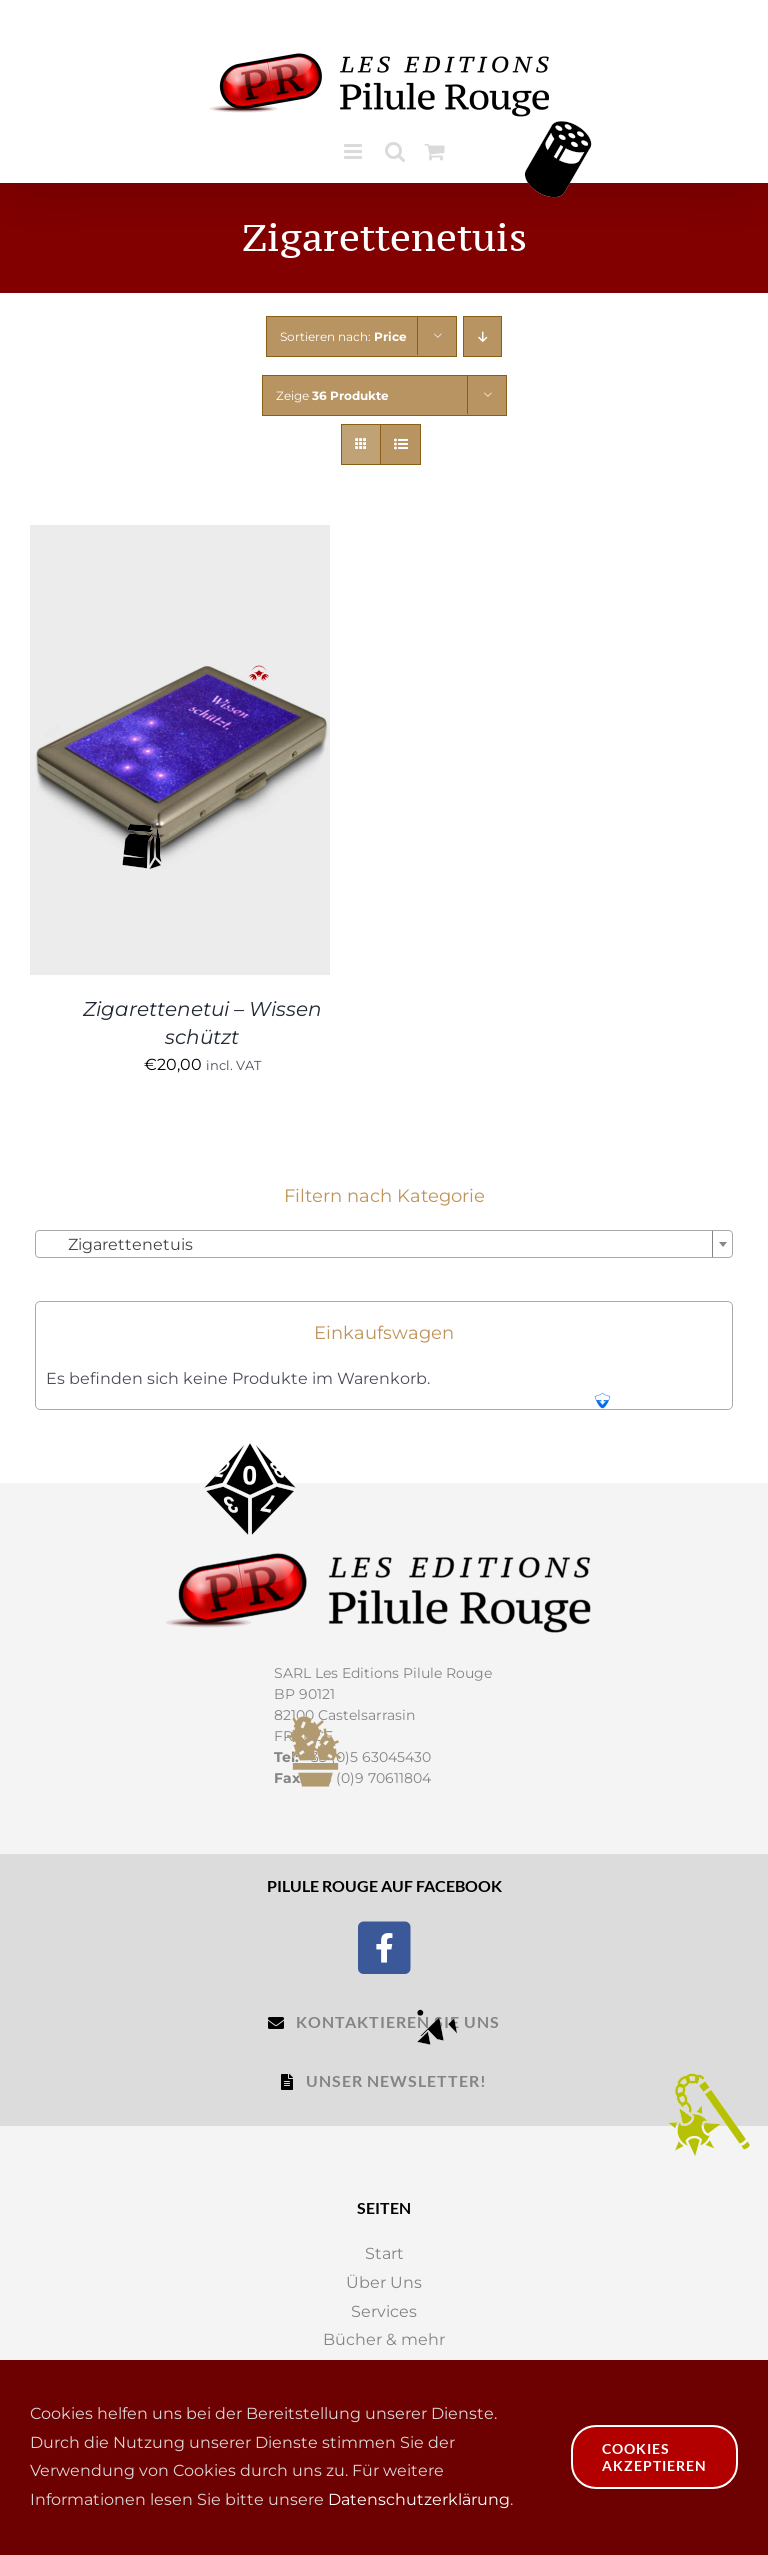 The image size is (768, 2555). What do you see at coordinates (143, 842) in the screenshot?
I see `view your takeout or delivery order` at bounding box center [143, 842].